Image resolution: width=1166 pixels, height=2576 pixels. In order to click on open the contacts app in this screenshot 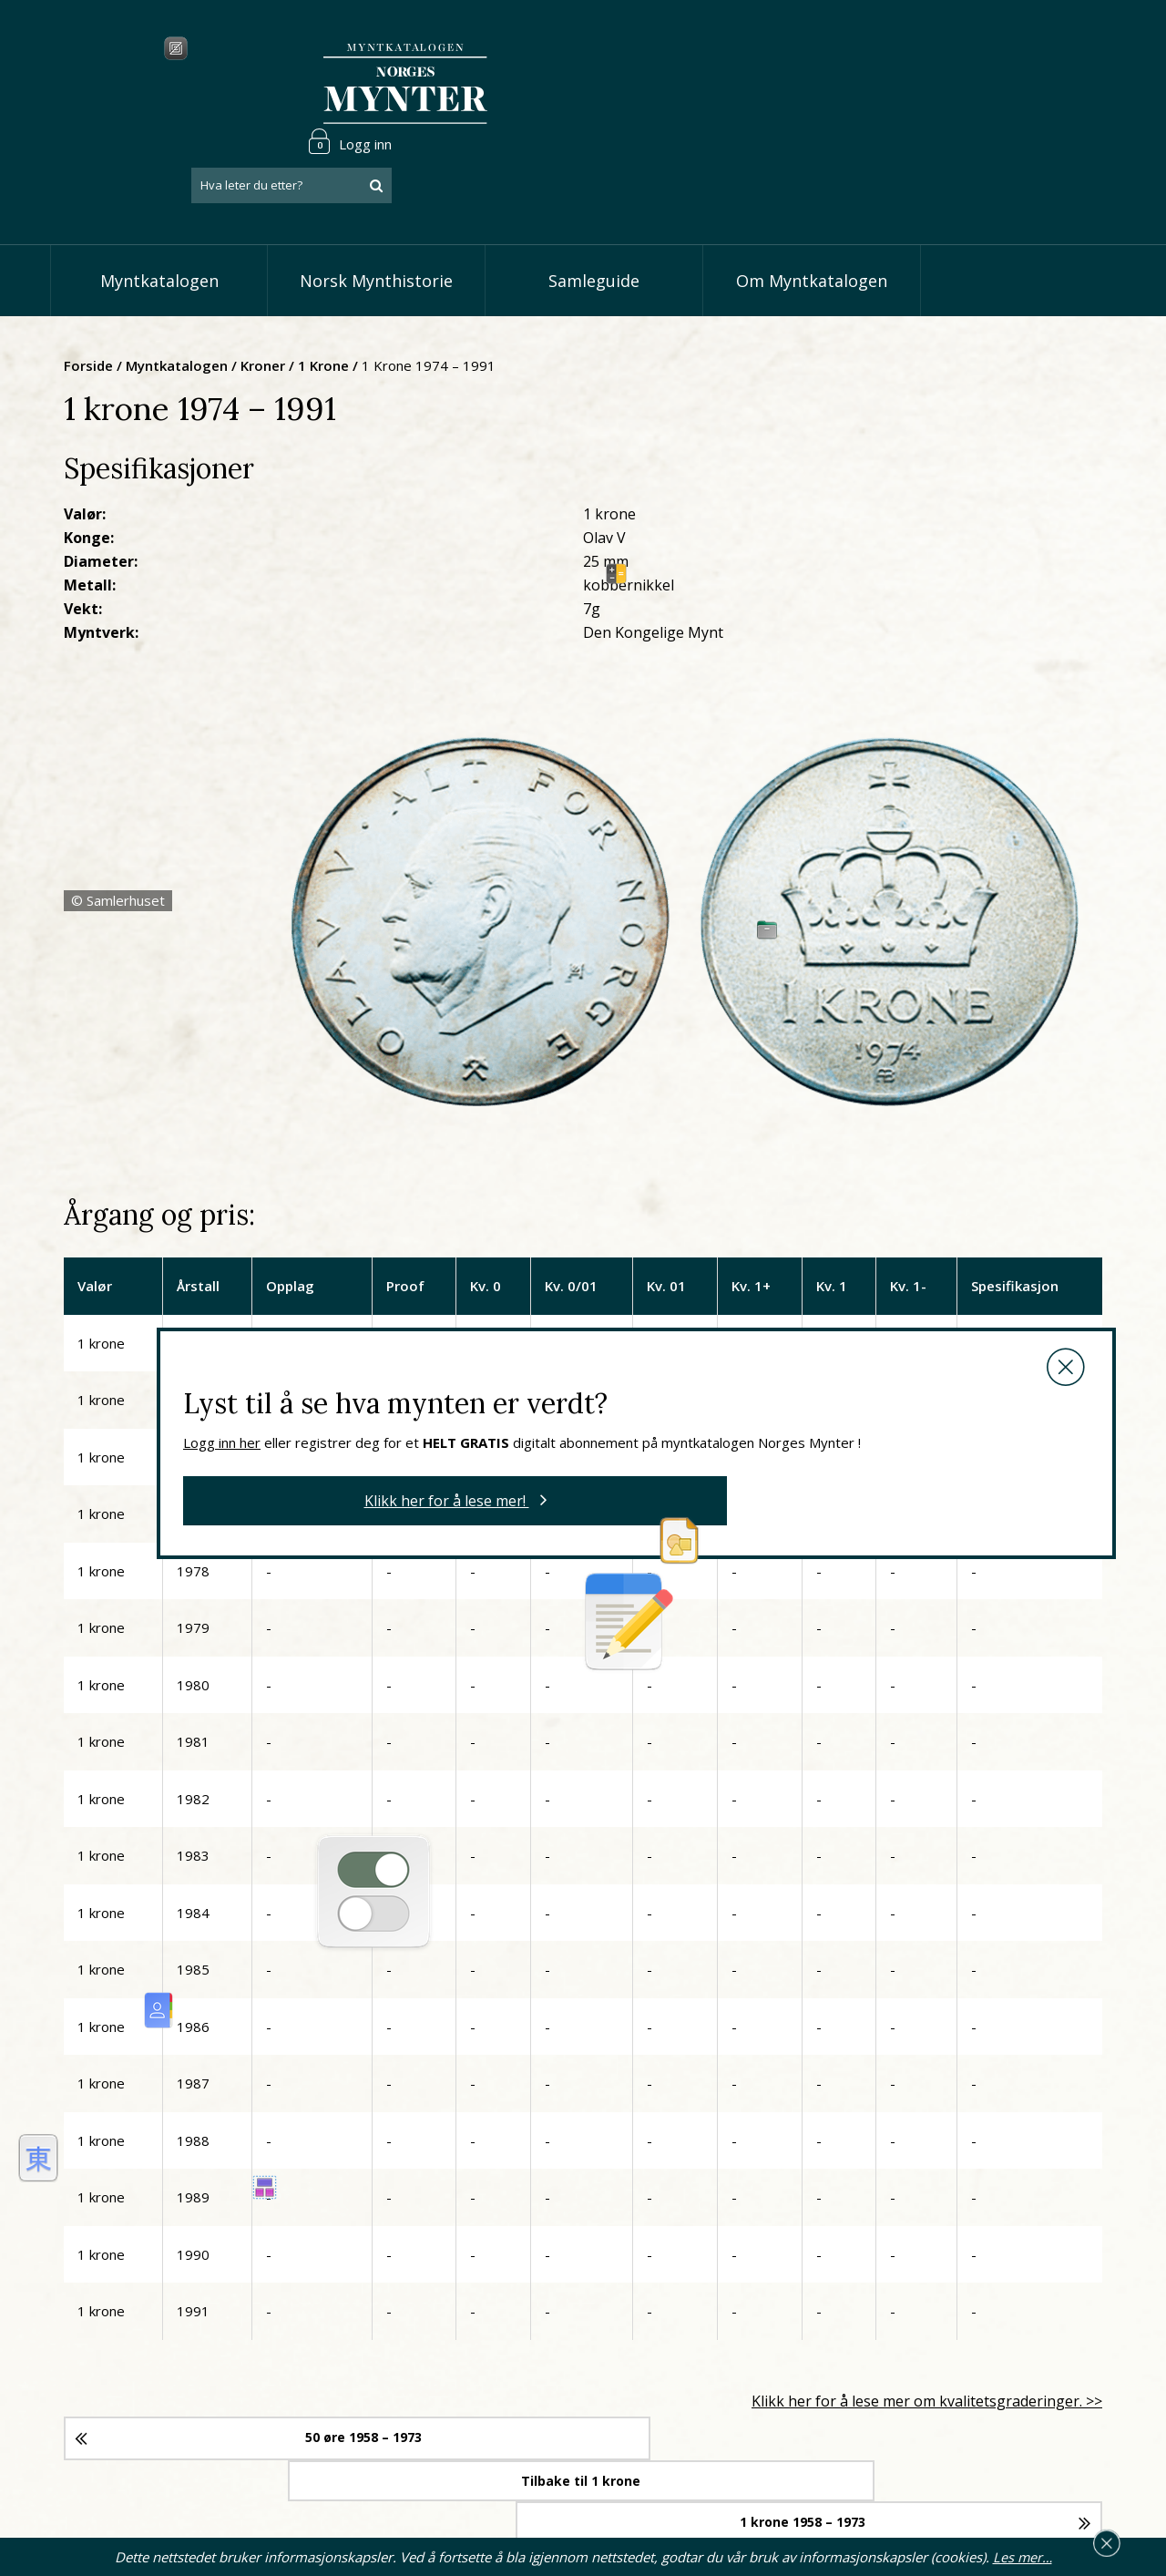, I will do `click(159, 2010)`.